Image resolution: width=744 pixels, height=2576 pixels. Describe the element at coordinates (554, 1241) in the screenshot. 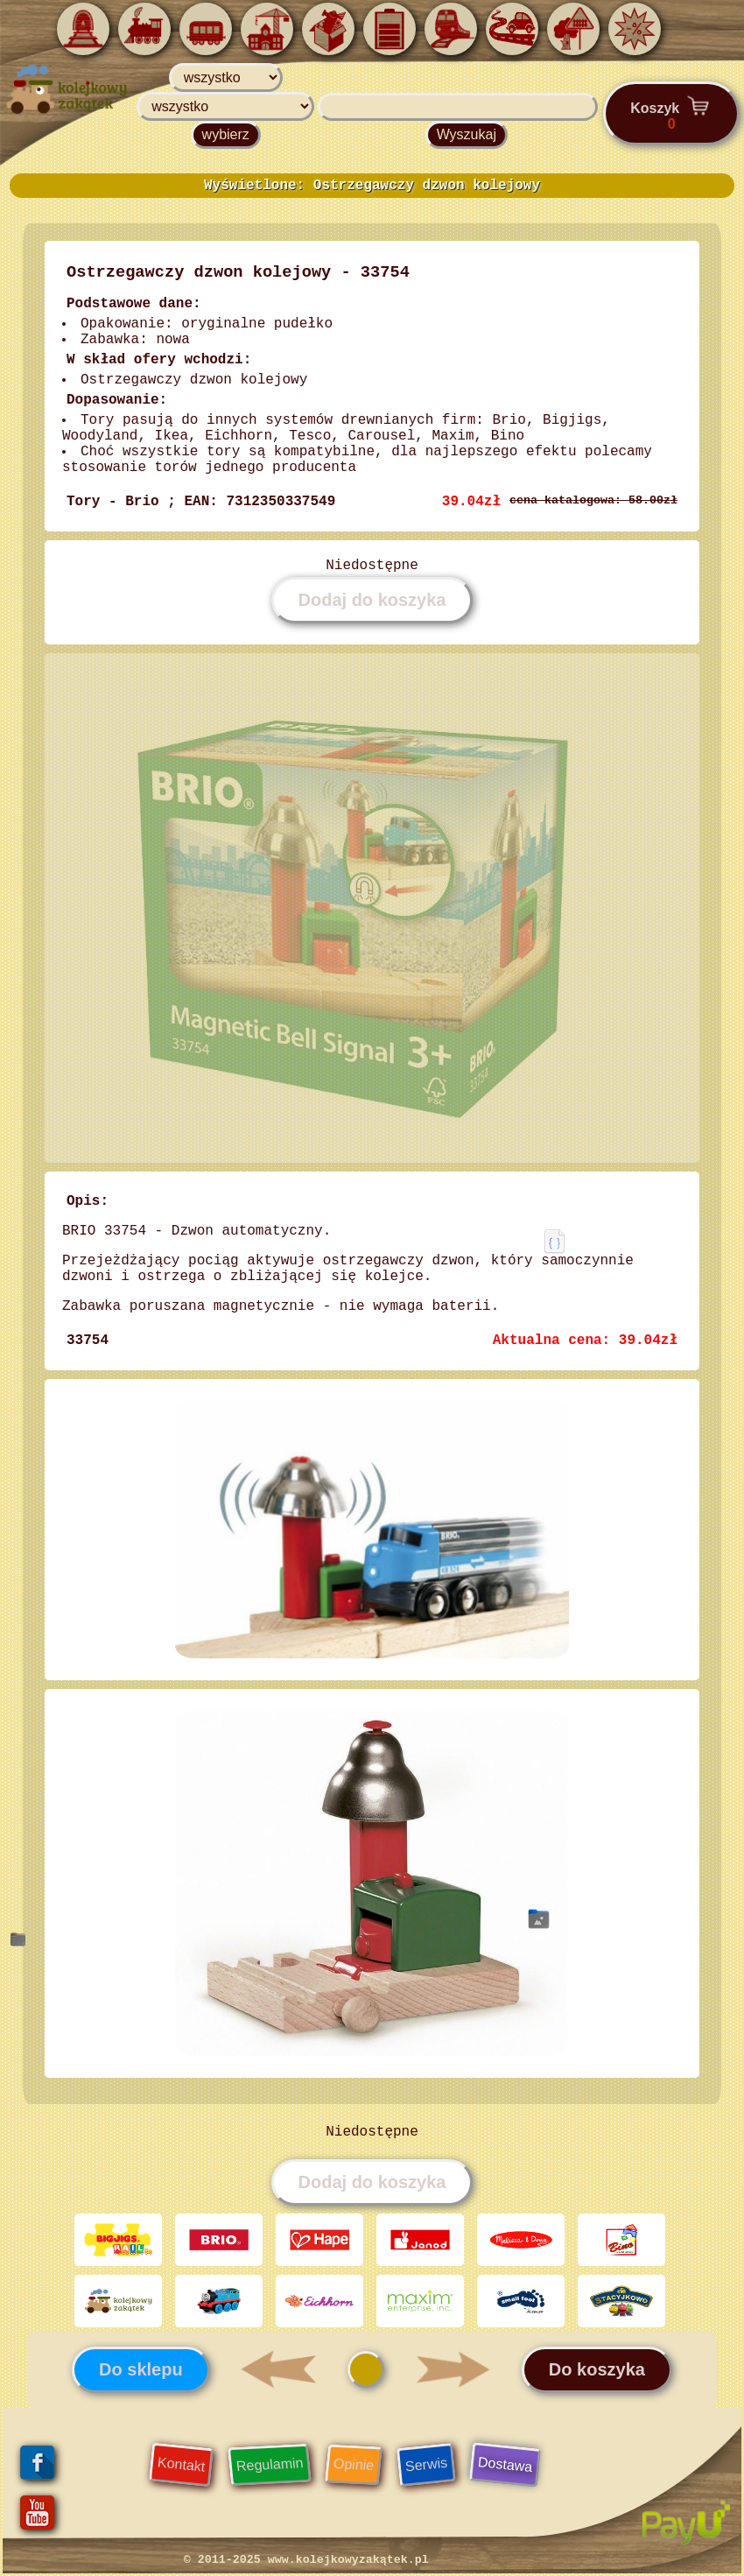

I see `open a CSS stylesheet file` at that location.